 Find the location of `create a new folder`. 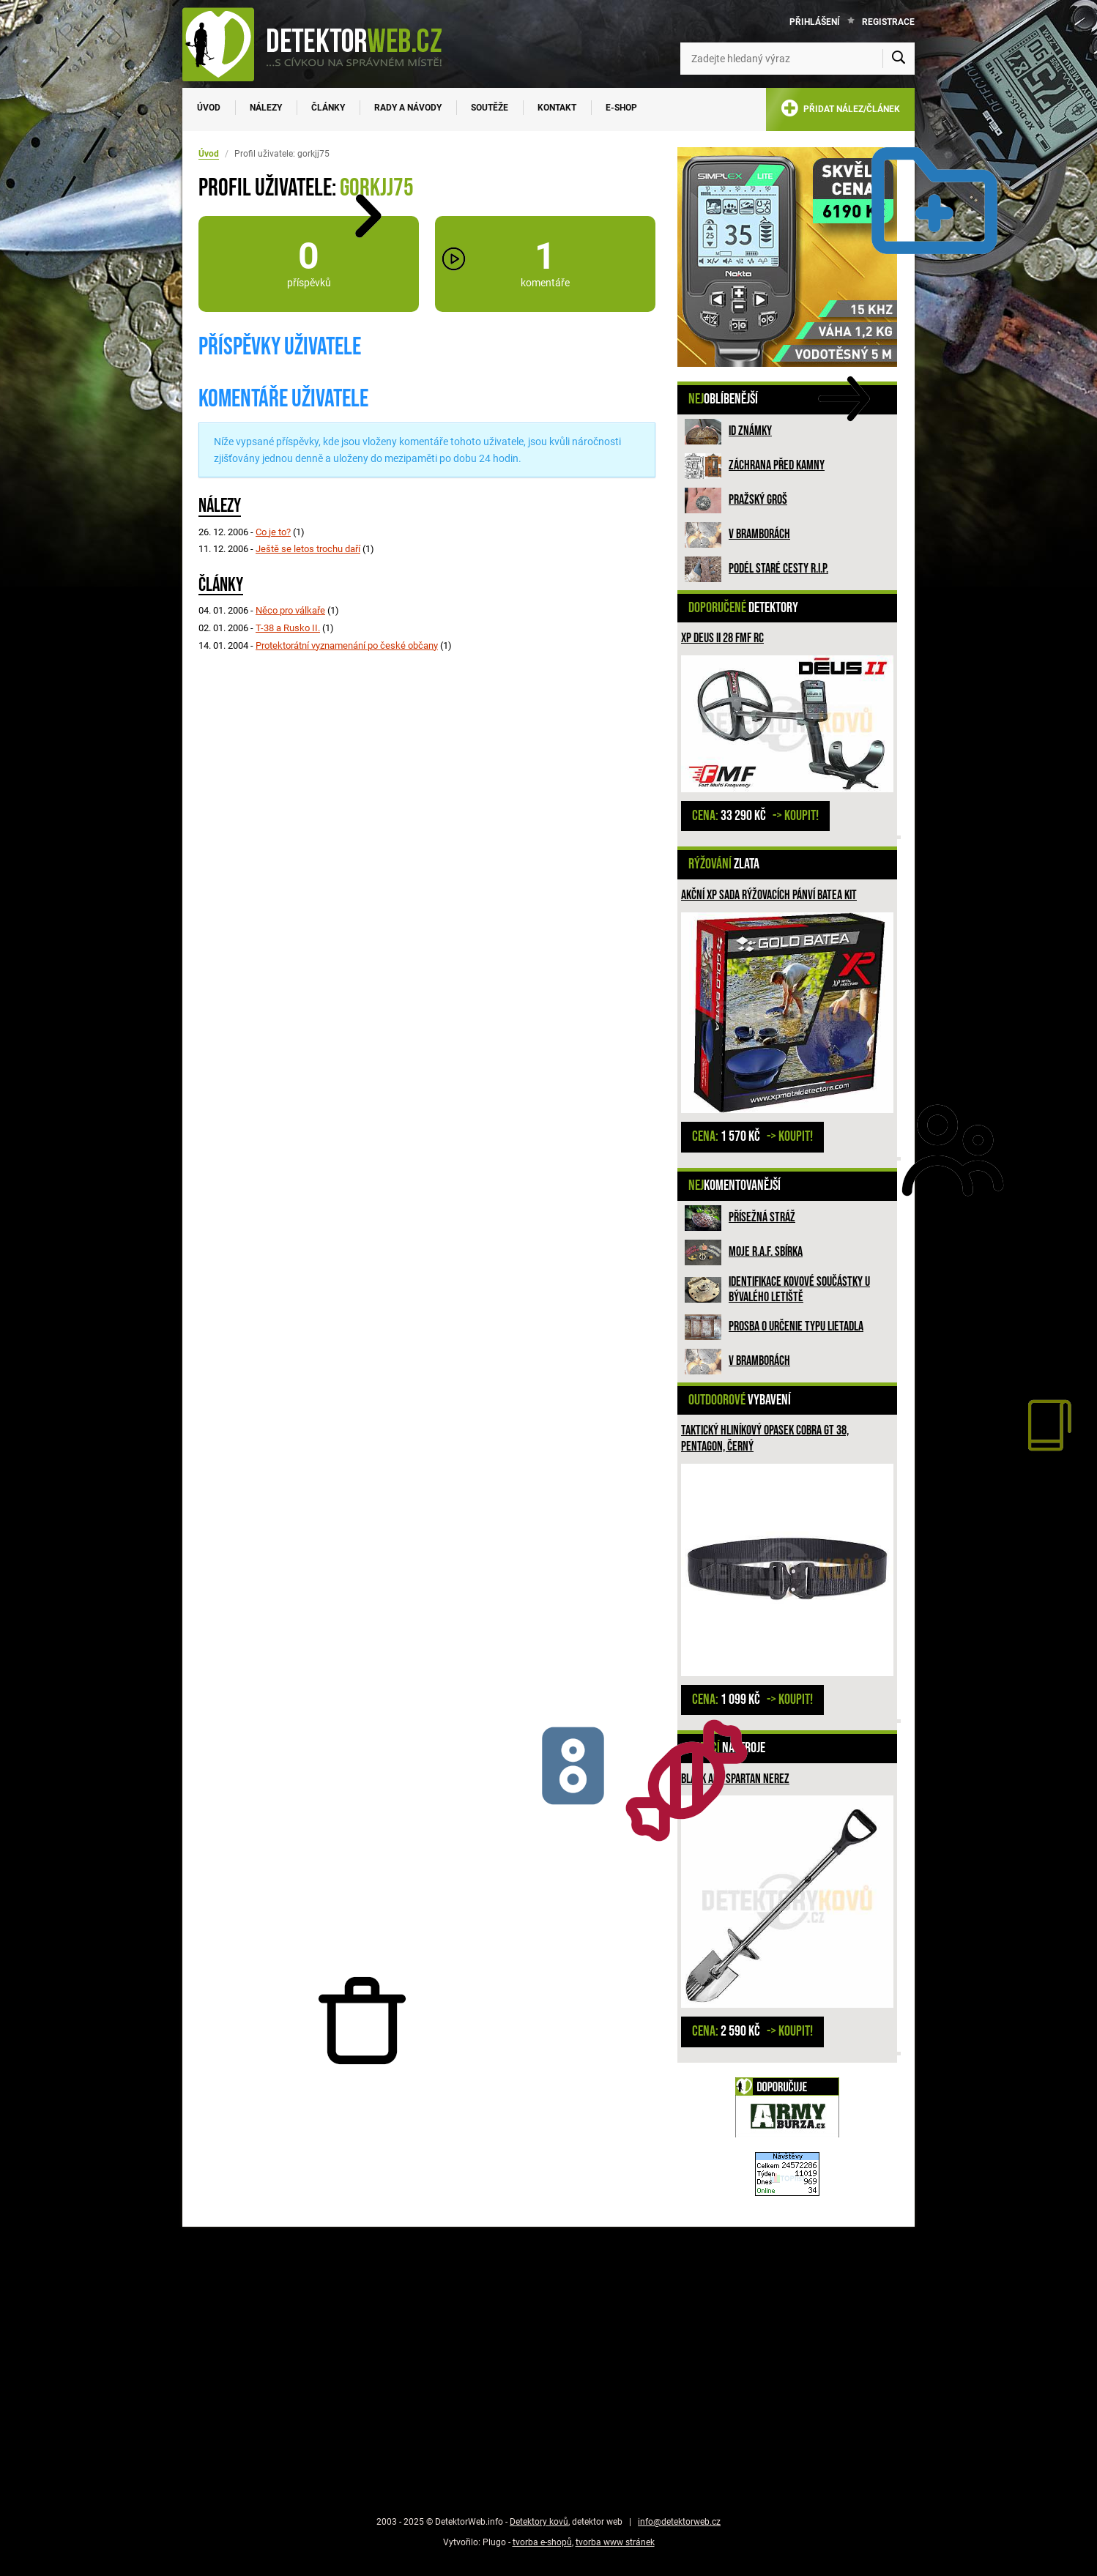

create a new folder is located at coordinates (934, 201).